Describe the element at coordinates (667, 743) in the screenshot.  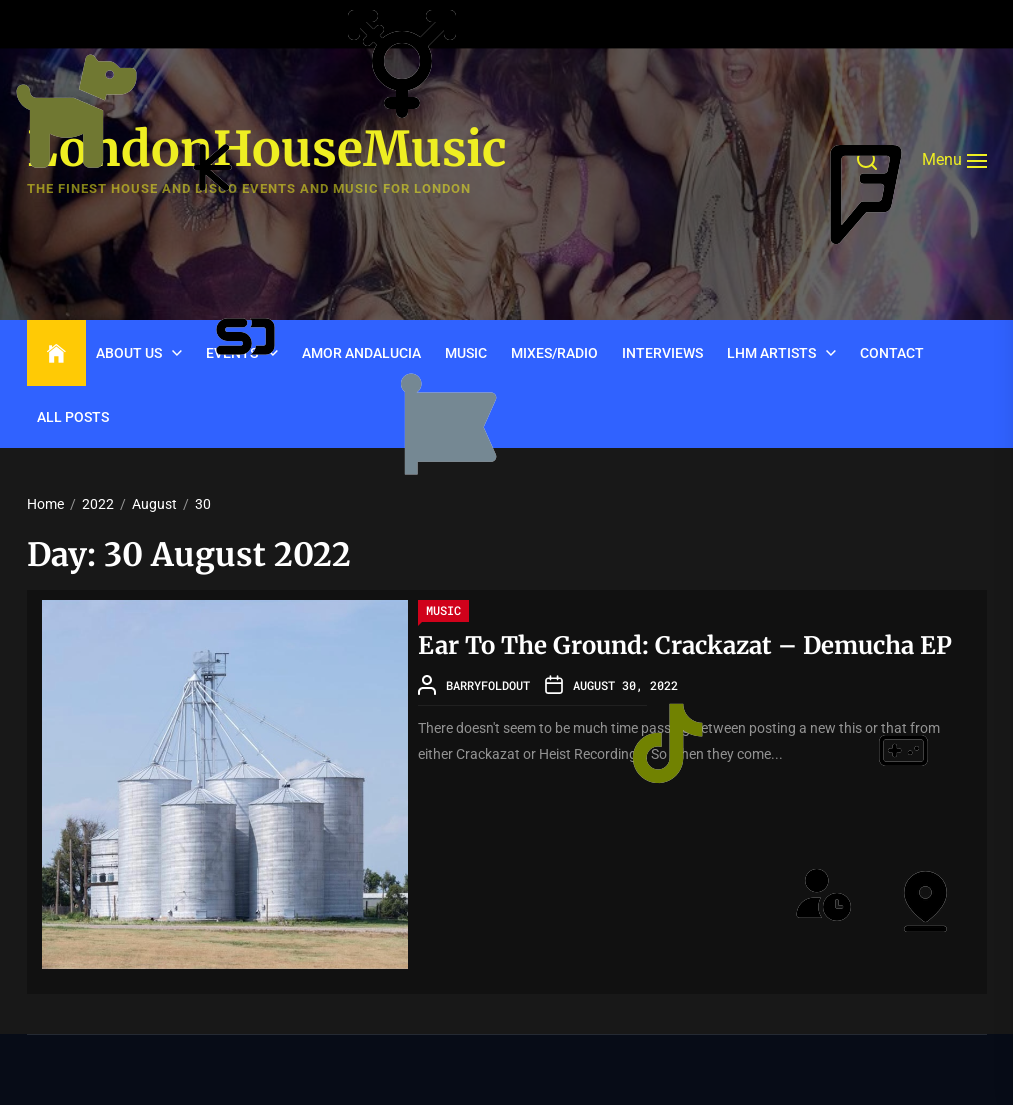
I see `open tiktok app` at that location.